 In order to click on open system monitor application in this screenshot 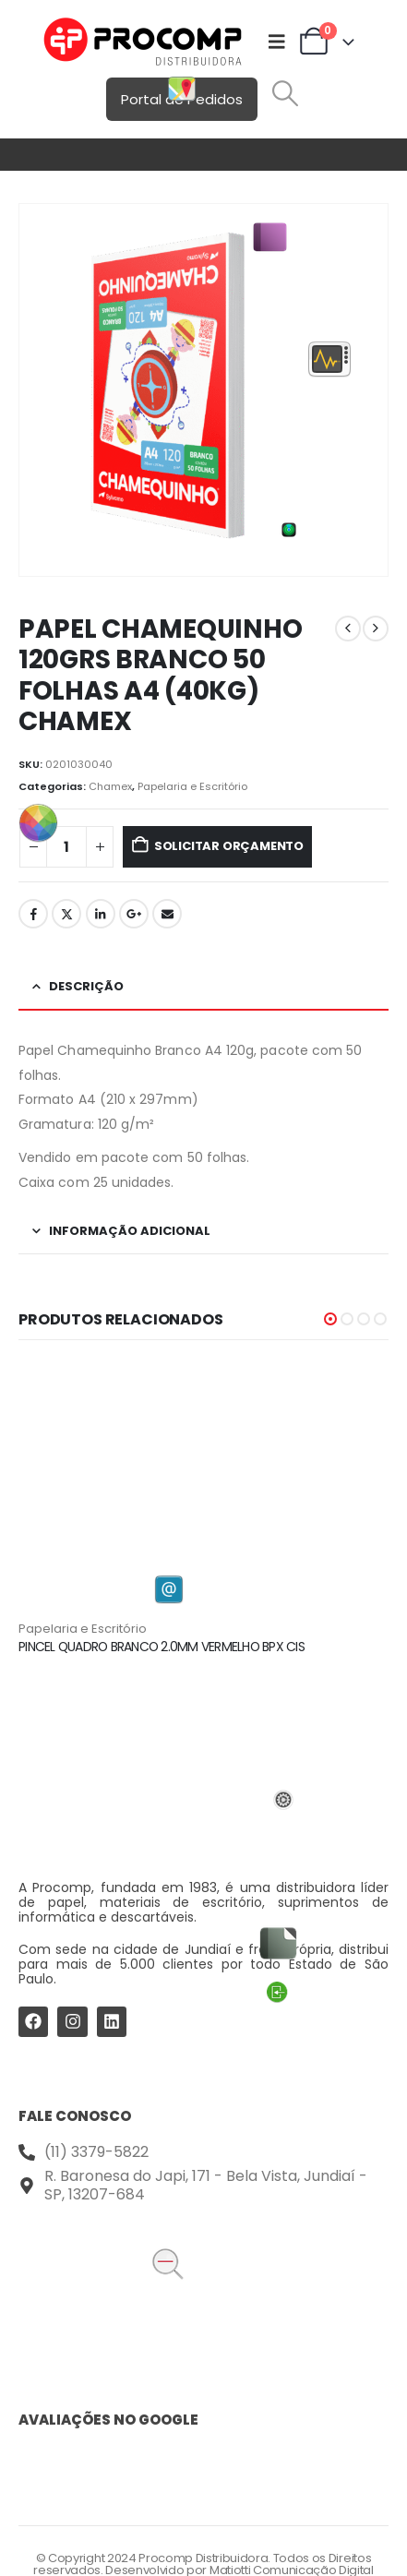, I will do `click(329, 359)`.